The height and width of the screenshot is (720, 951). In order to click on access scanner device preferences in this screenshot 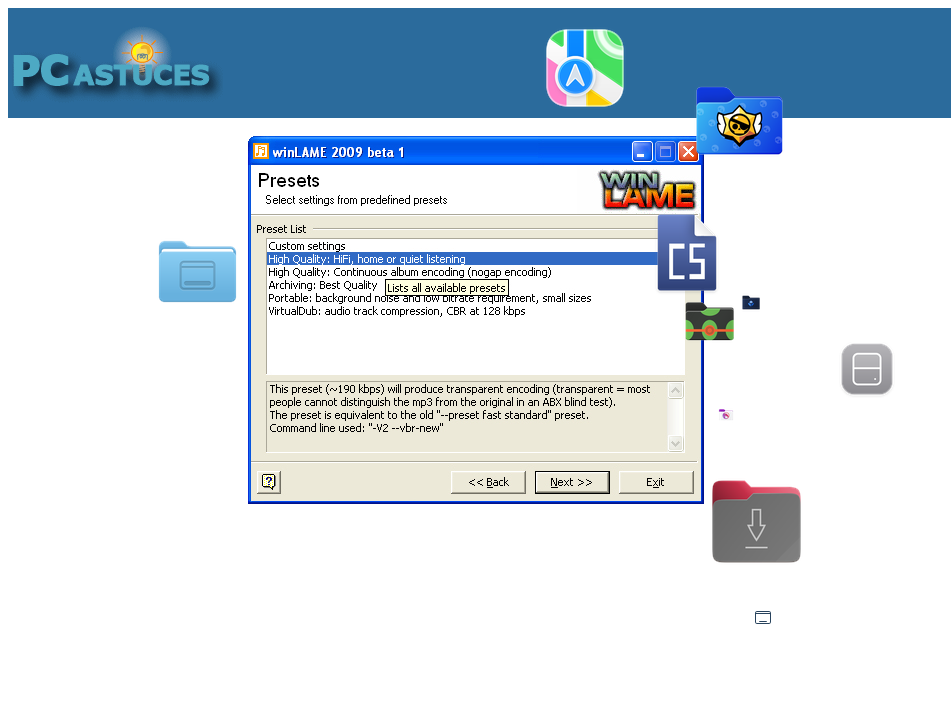, I will do `click(867, 370)`.